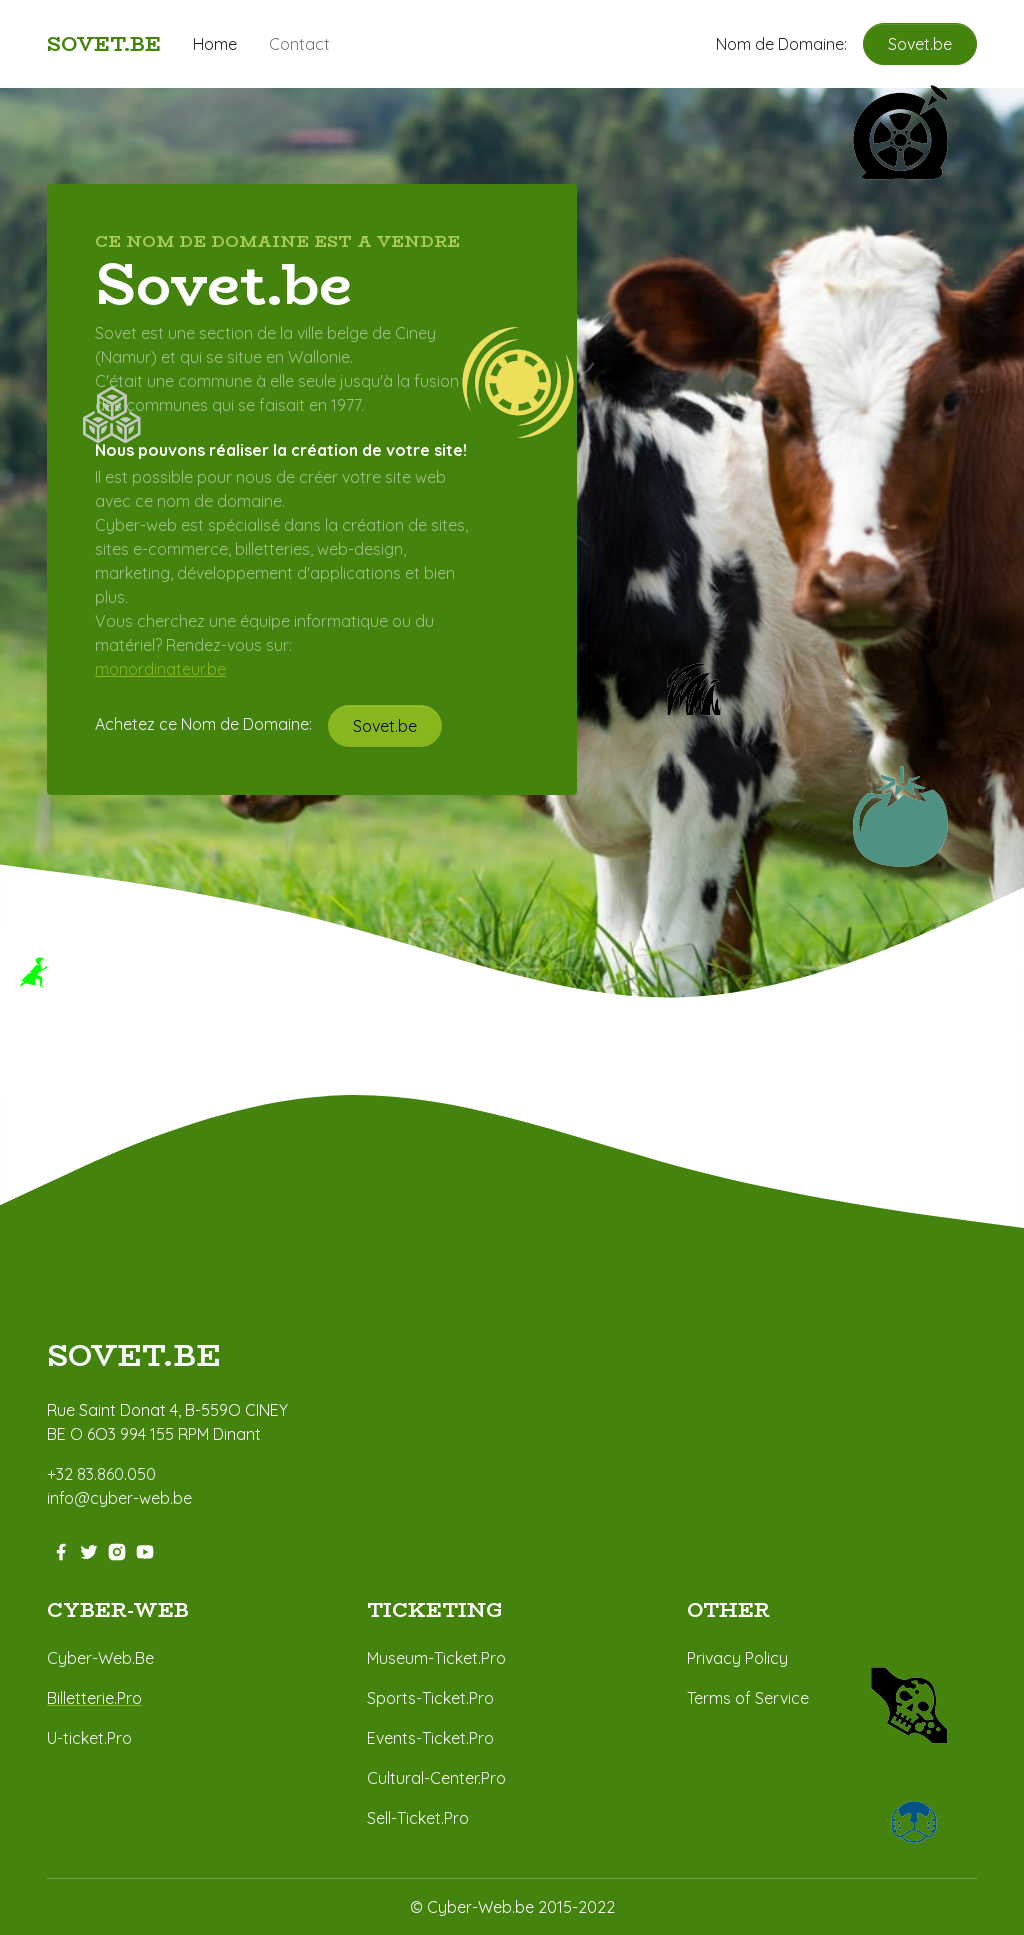 The width and height of the screenshot is (1024, 1935). What do you see at coordinates (517, 382) in the screenshot?
I see `indicates motion detection is active` at bounding box center [517, 382].